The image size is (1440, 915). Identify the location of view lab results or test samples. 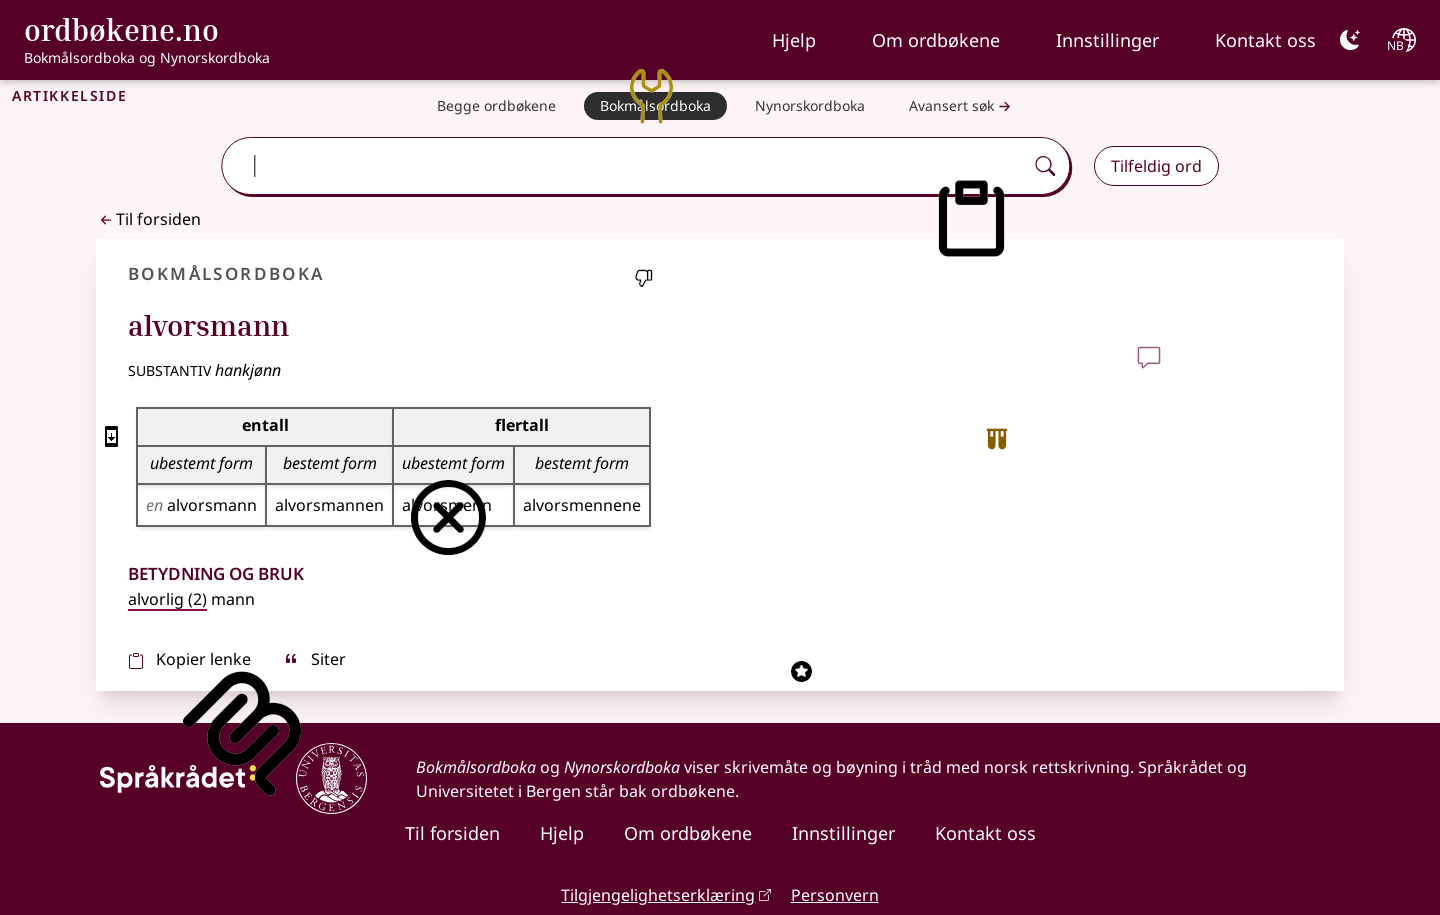
(997, 439).